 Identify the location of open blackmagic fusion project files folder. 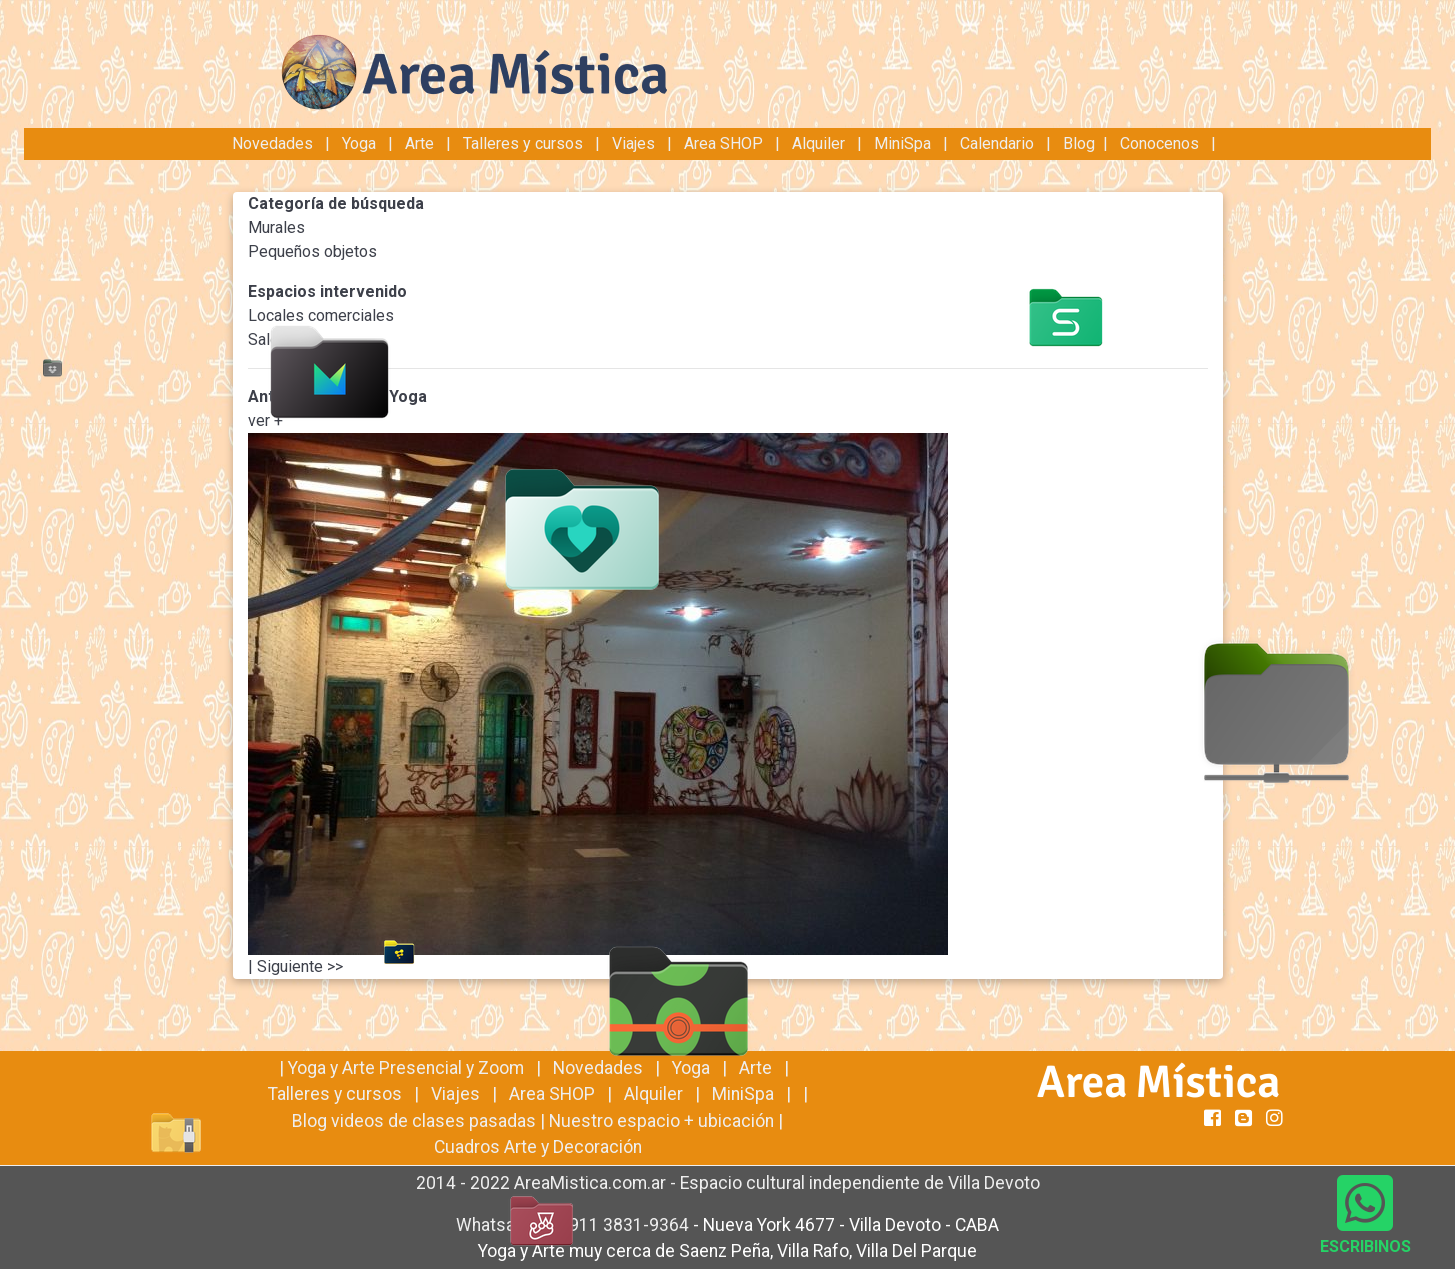
(399, 953).